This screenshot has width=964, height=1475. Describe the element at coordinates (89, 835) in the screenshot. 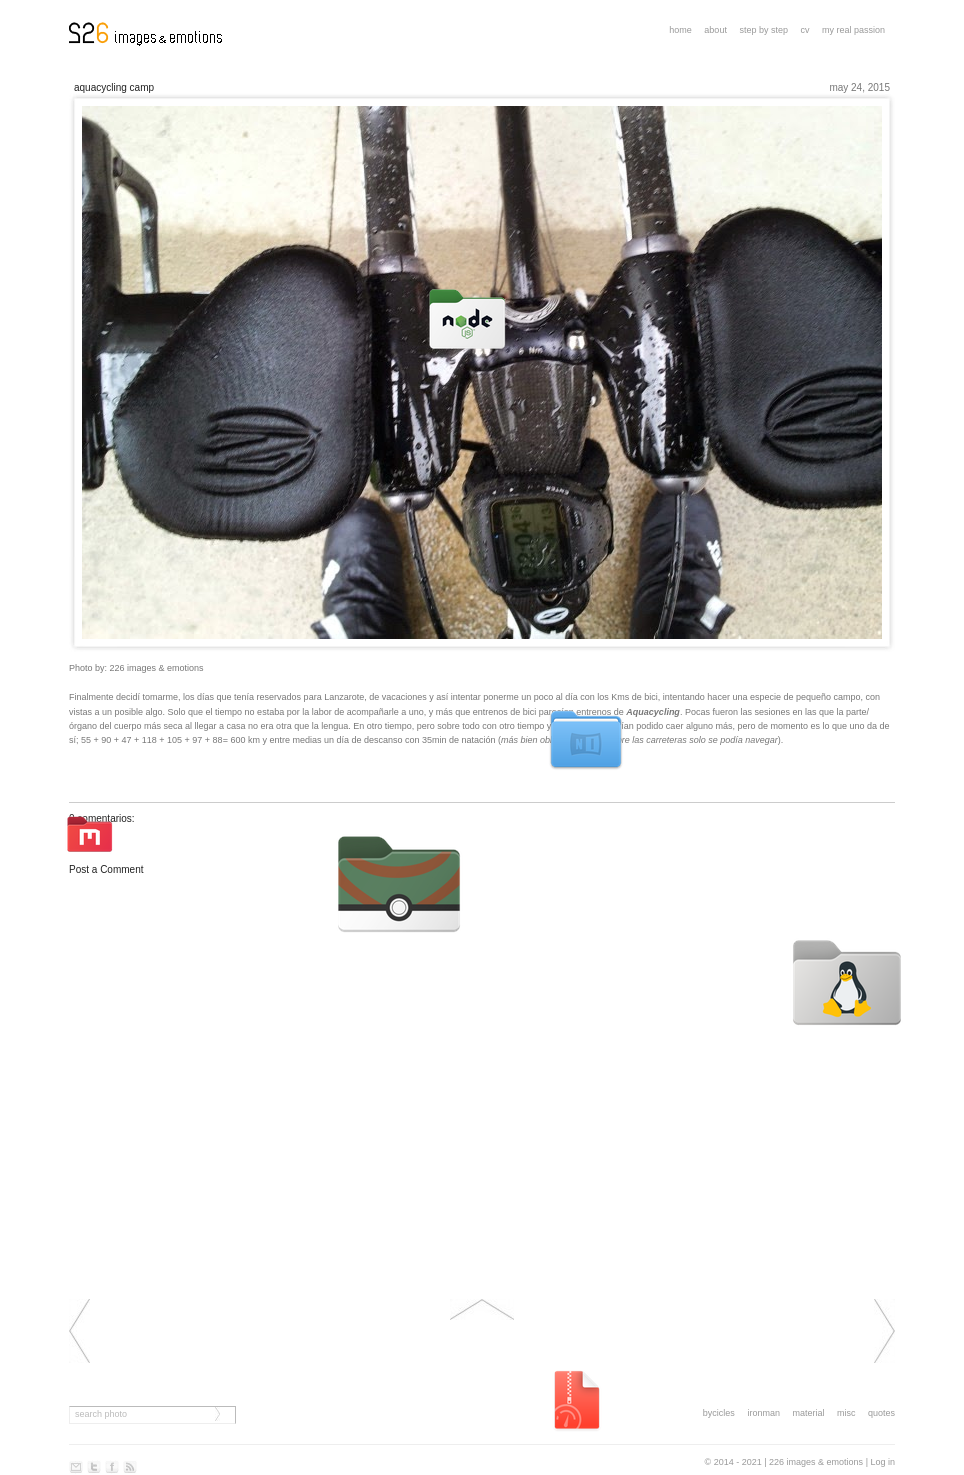

I see `folder containing Quixel Megascans assets` at that location.